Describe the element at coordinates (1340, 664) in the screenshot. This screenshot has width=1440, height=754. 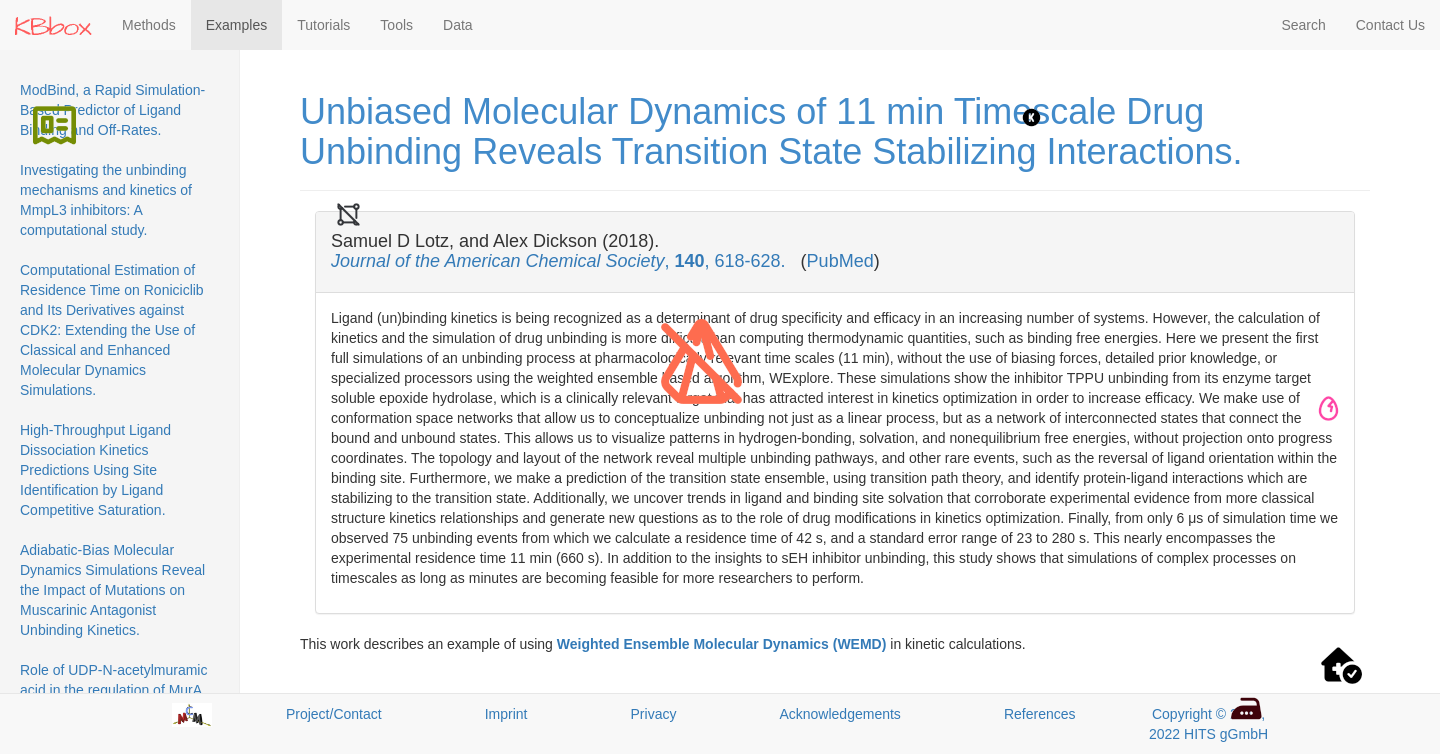
I see `verified medical home or healthcare facility` at that location.